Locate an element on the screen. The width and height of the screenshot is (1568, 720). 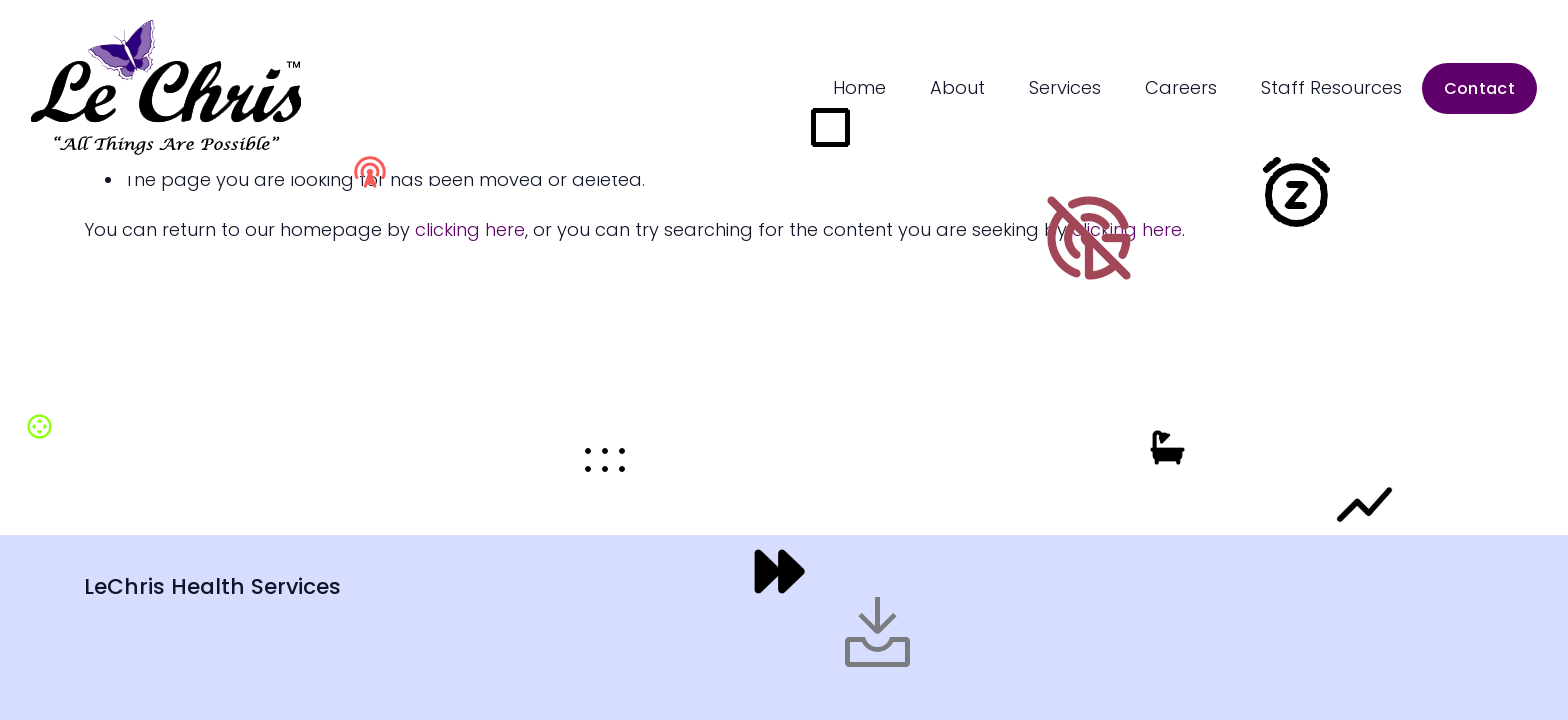
access broadcast or radio tower settings is located at coordinates (370, 172).